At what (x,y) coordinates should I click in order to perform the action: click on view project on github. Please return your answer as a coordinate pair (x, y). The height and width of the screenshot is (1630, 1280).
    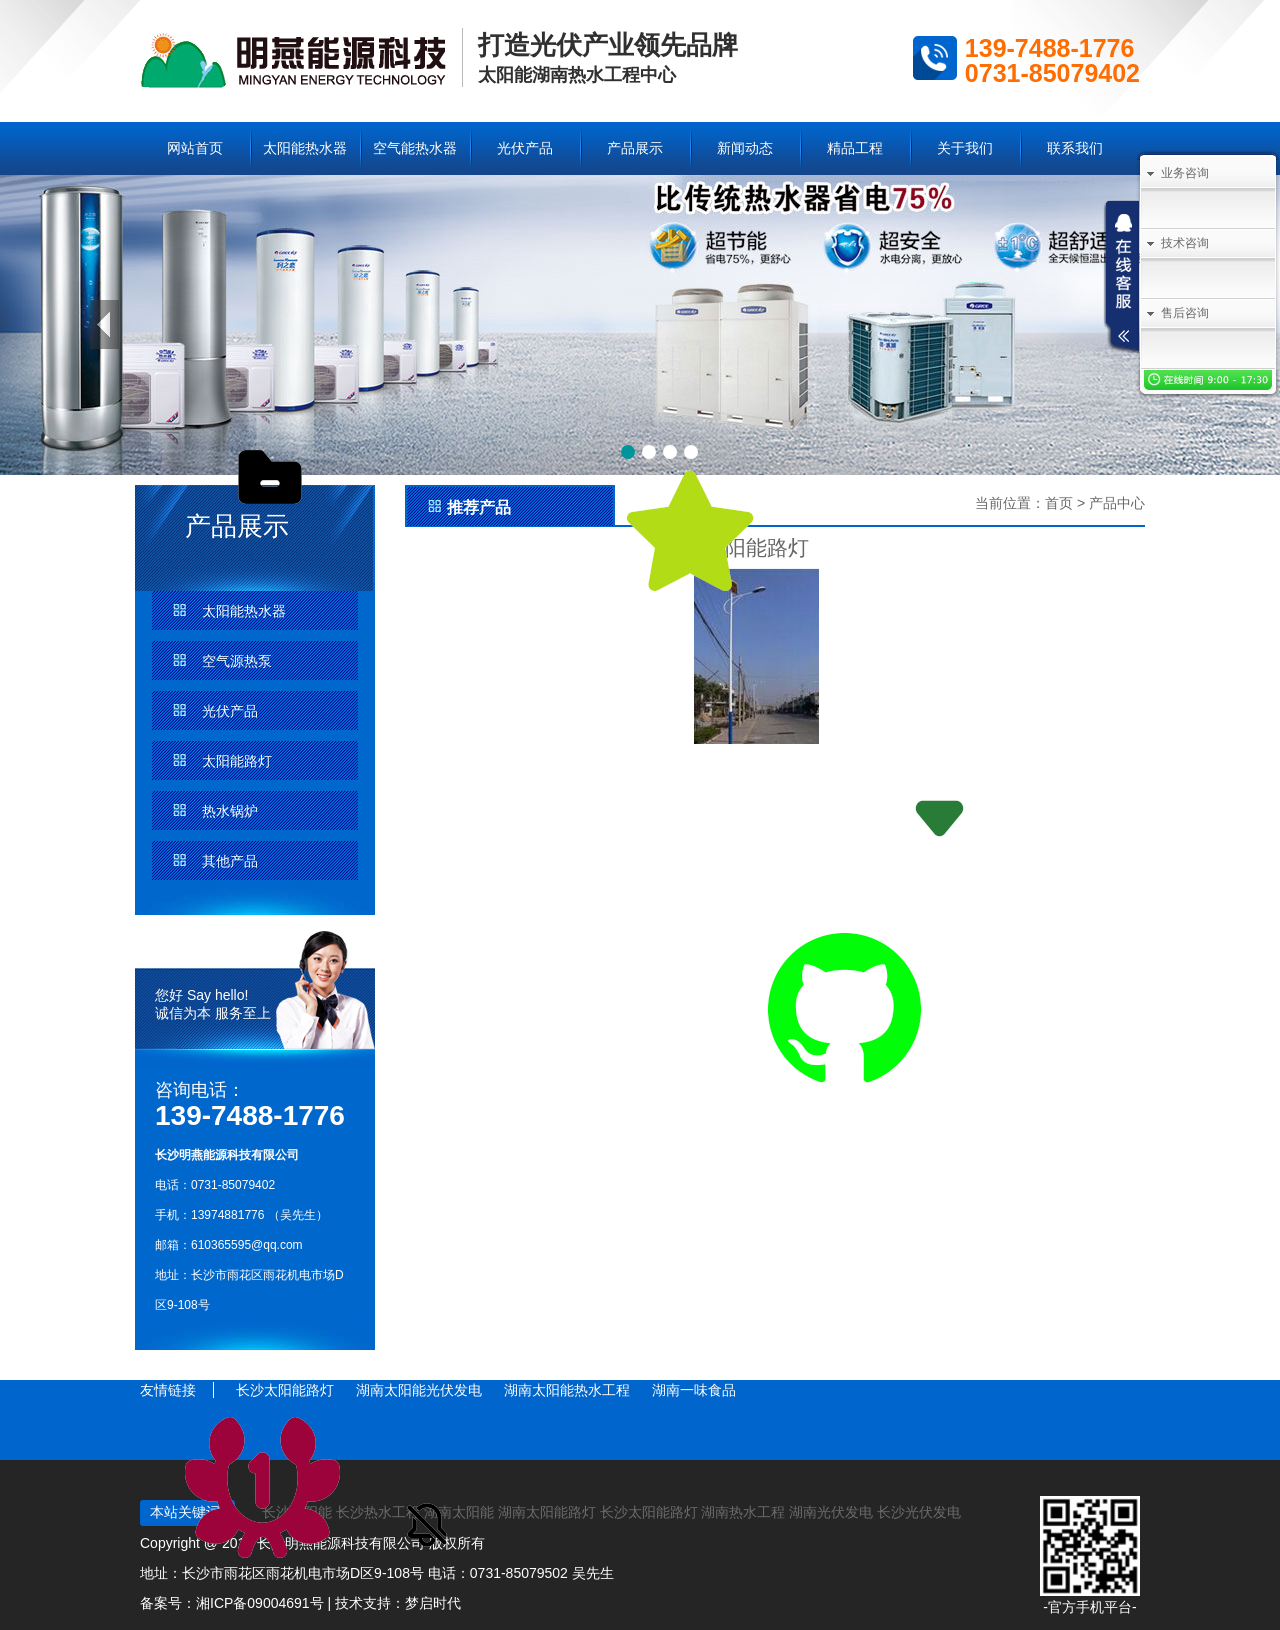
    Looking at the image, I should click on (844, 1009).